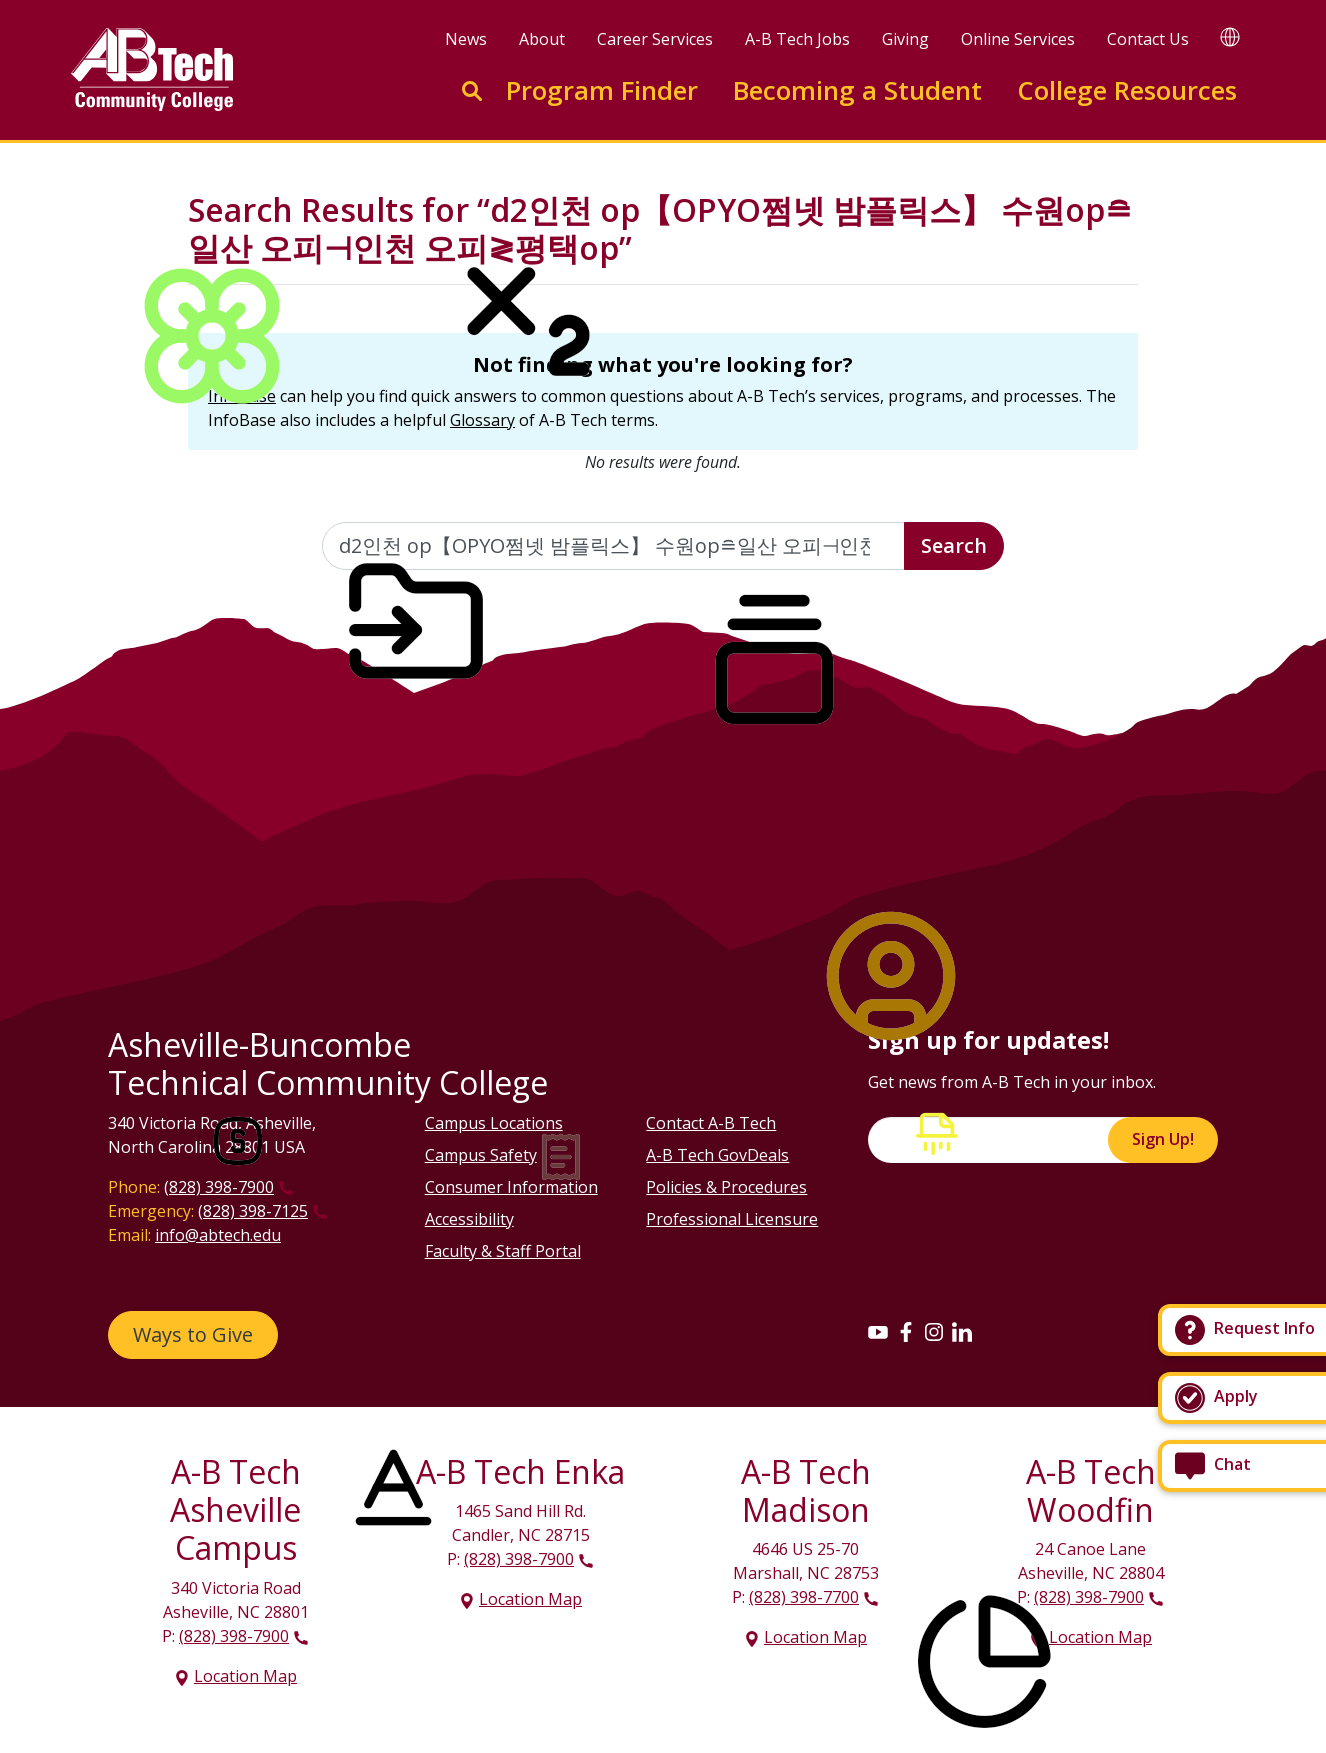  Describe the element at coordinates (212, 336) in the screenshot. I see `access nature or garden-related content` at that location.